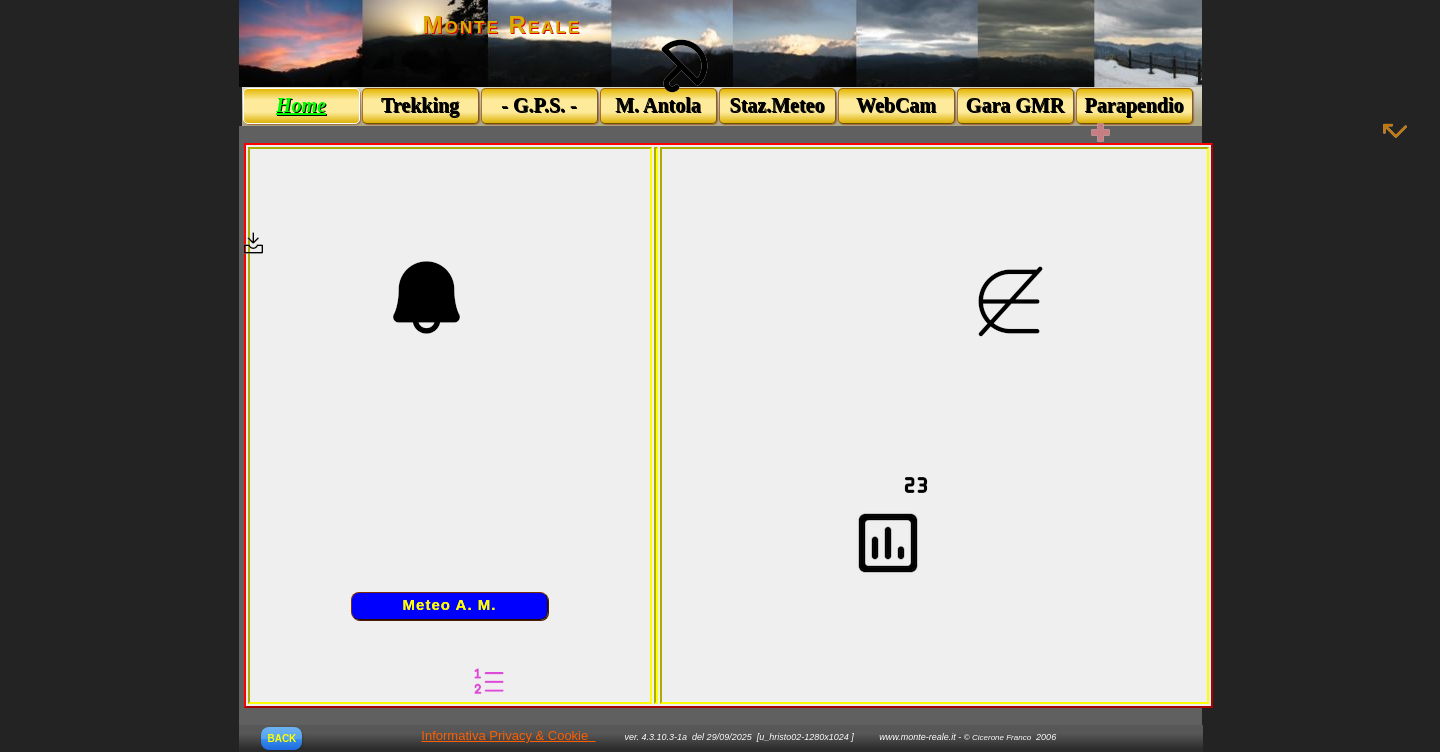  Describe the element at coordinates (426, 297) in the screenshot. I see `view notifications` at that location.